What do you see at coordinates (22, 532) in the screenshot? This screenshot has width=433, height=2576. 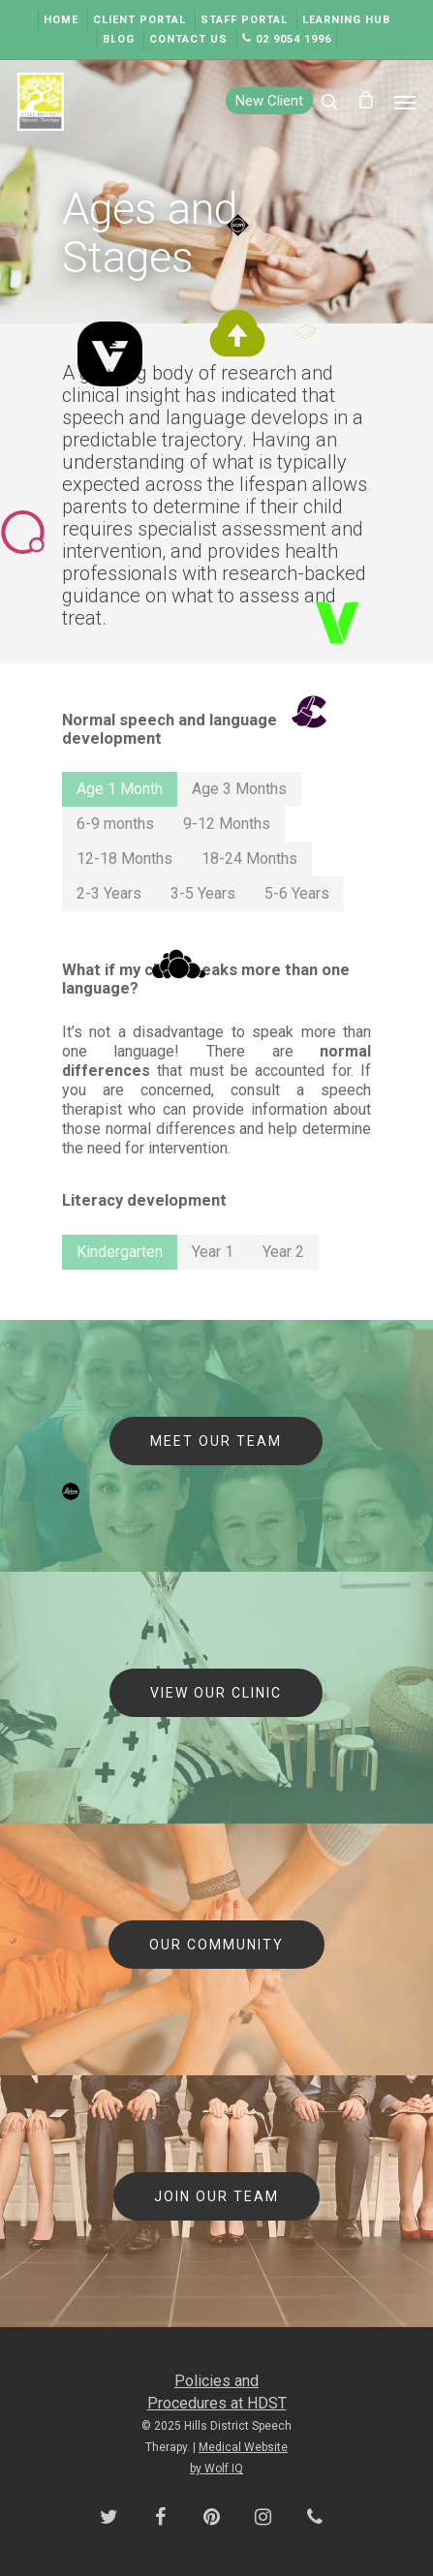 I see `oxygen brand logo` at bounding box center [22, 532].